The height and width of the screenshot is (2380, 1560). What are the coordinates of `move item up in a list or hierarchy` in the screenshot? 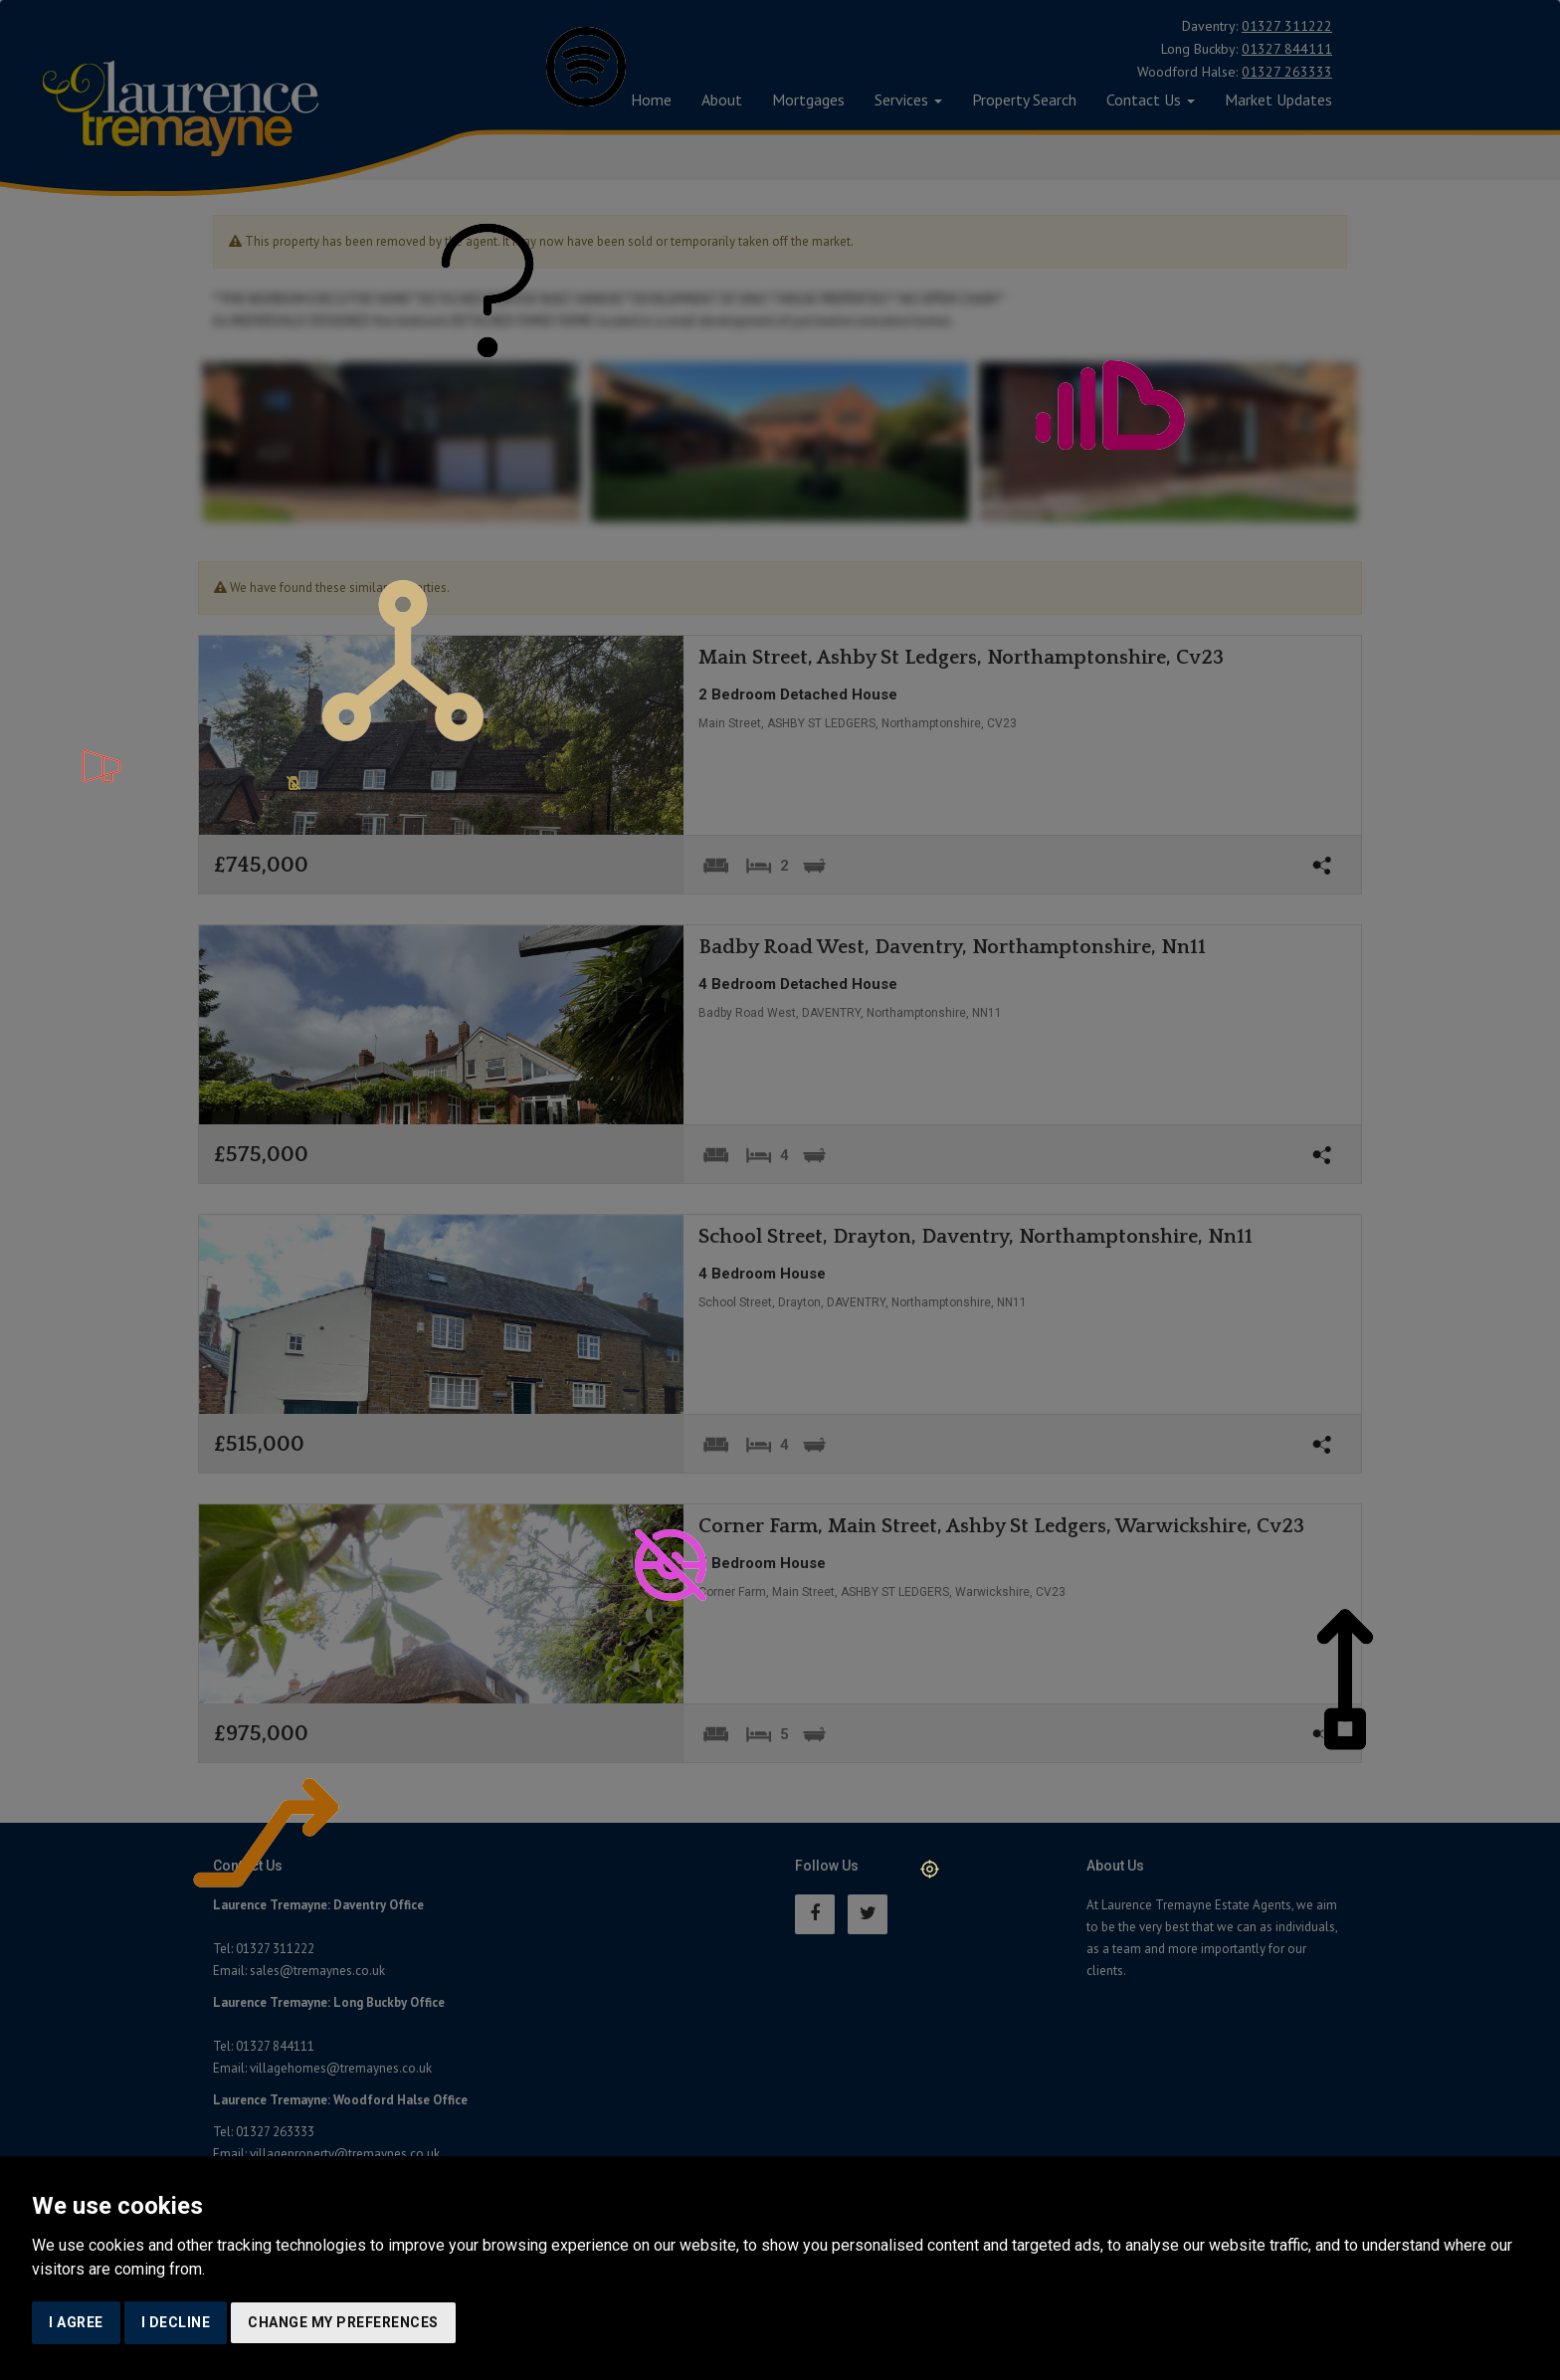 It's located at (1345, 1680).